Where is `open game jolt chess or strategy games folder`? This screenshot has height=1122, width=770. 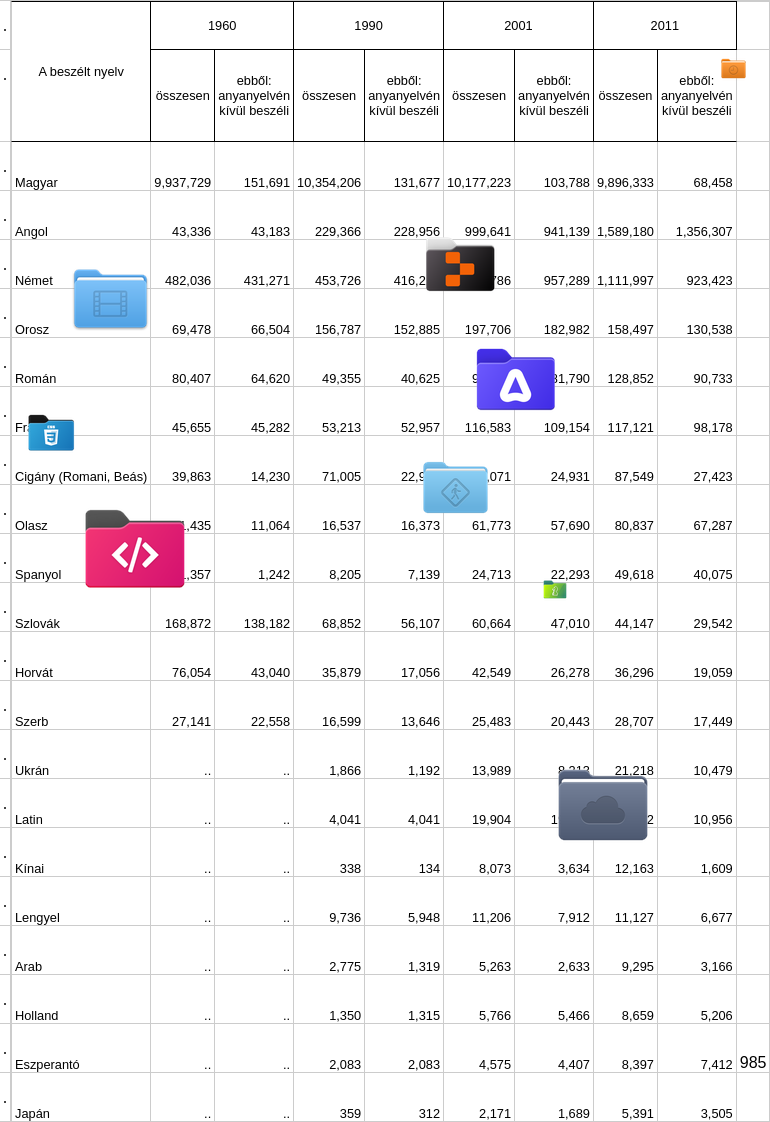 open game jolt chess or strategy games folder is located at coordinates (555, 590).